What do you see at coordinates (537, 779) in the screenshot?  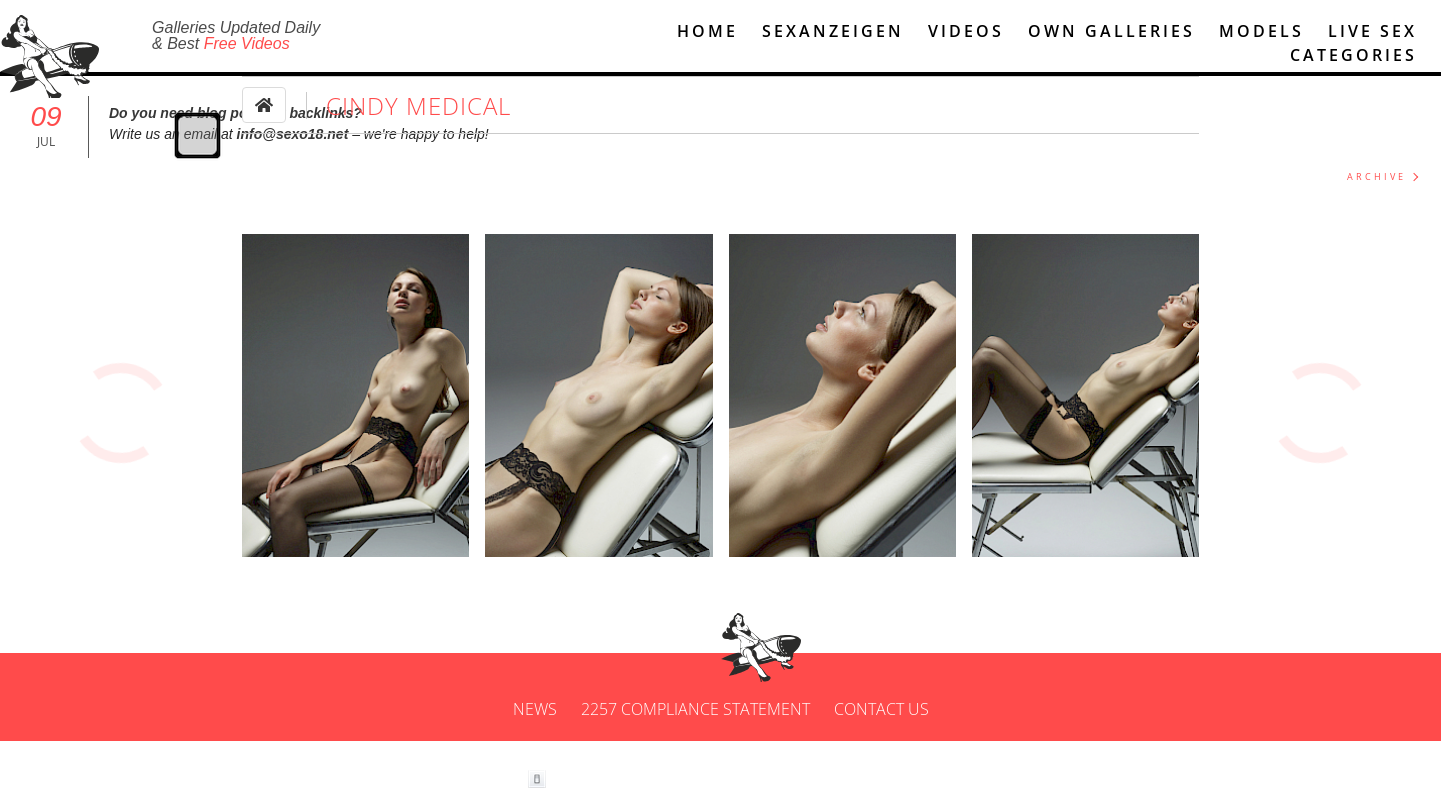 I see `access general system settings` at bounding box center [537, 779].